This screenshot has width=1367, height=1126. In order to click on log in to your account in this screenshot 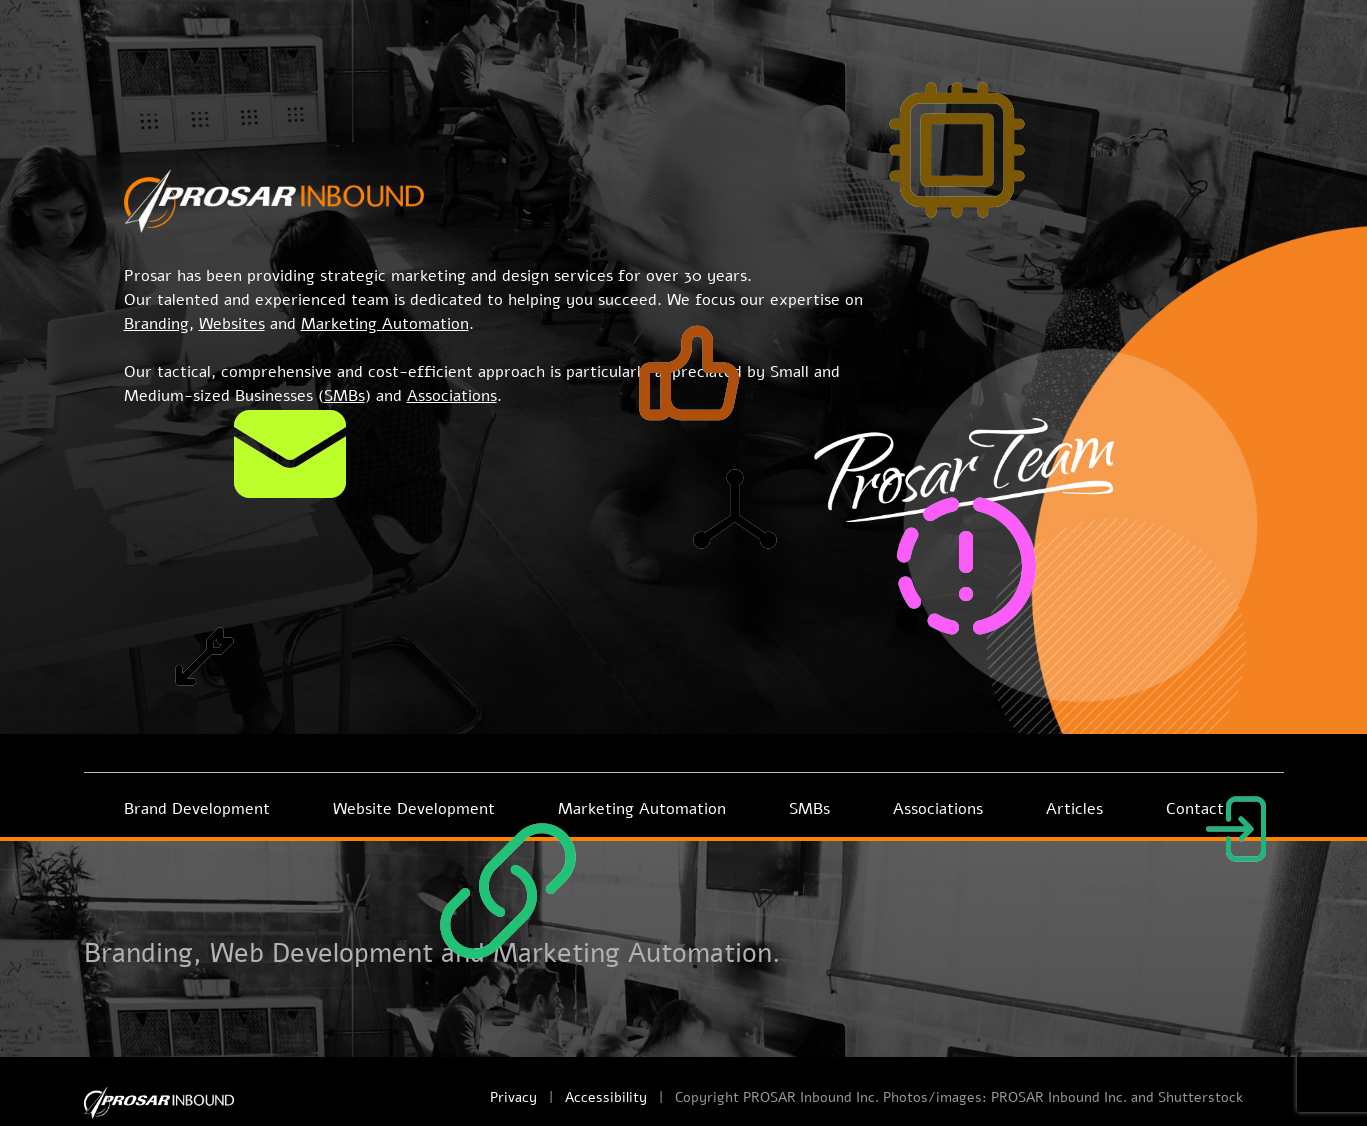, I will do `click(1241, 829)`.